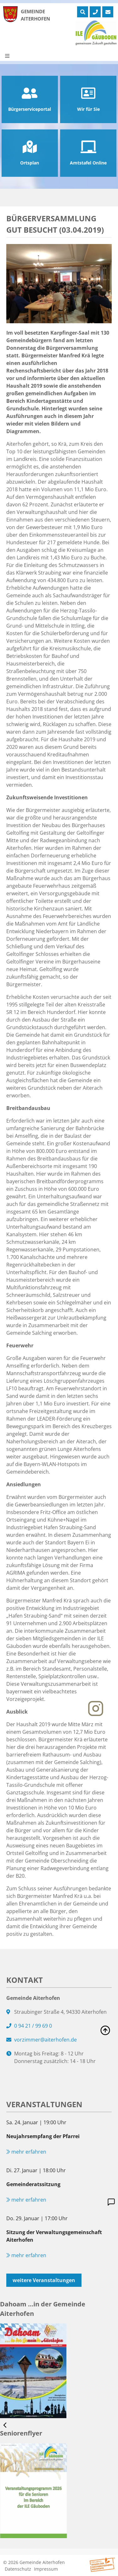  What do you see at coordinates (96, 1708) in the screenshot?
I see `open instagram app` at bounding box center [96, 1708].